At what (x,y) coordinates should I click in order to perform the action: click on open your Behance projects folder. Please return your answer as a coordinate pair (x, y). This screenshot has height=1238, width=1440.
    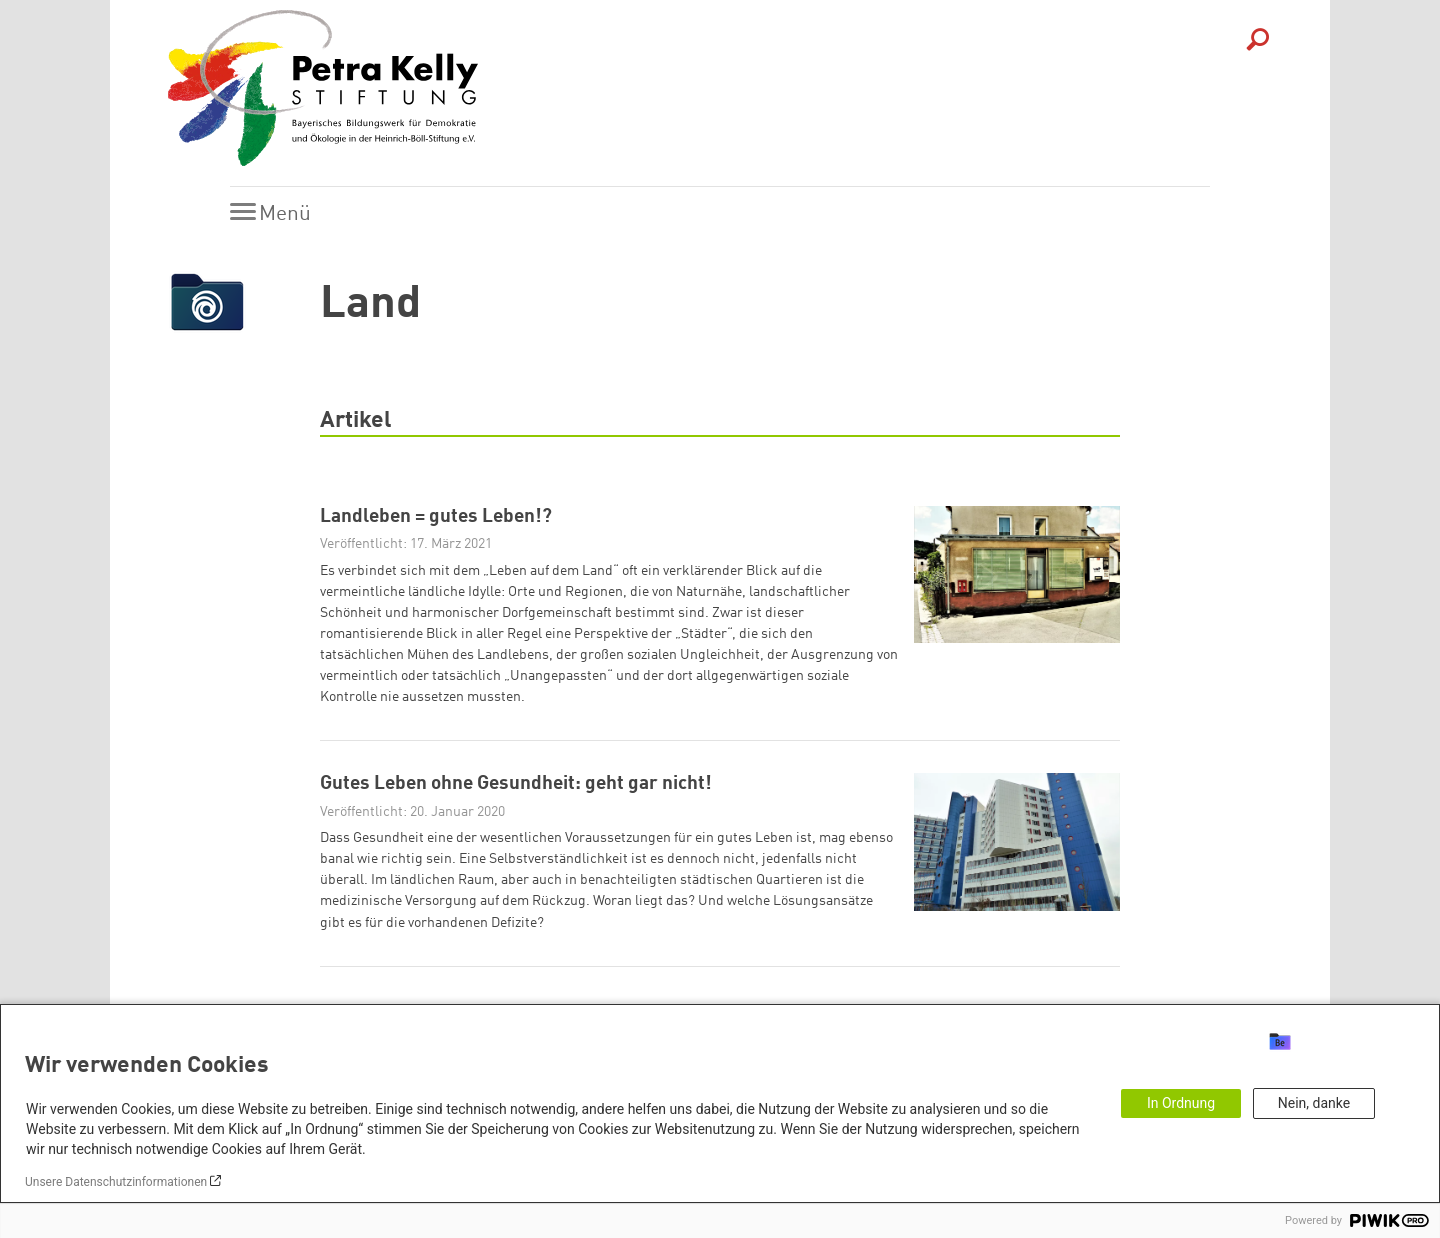
    Looking at the image, I should click on (1280, 1042).